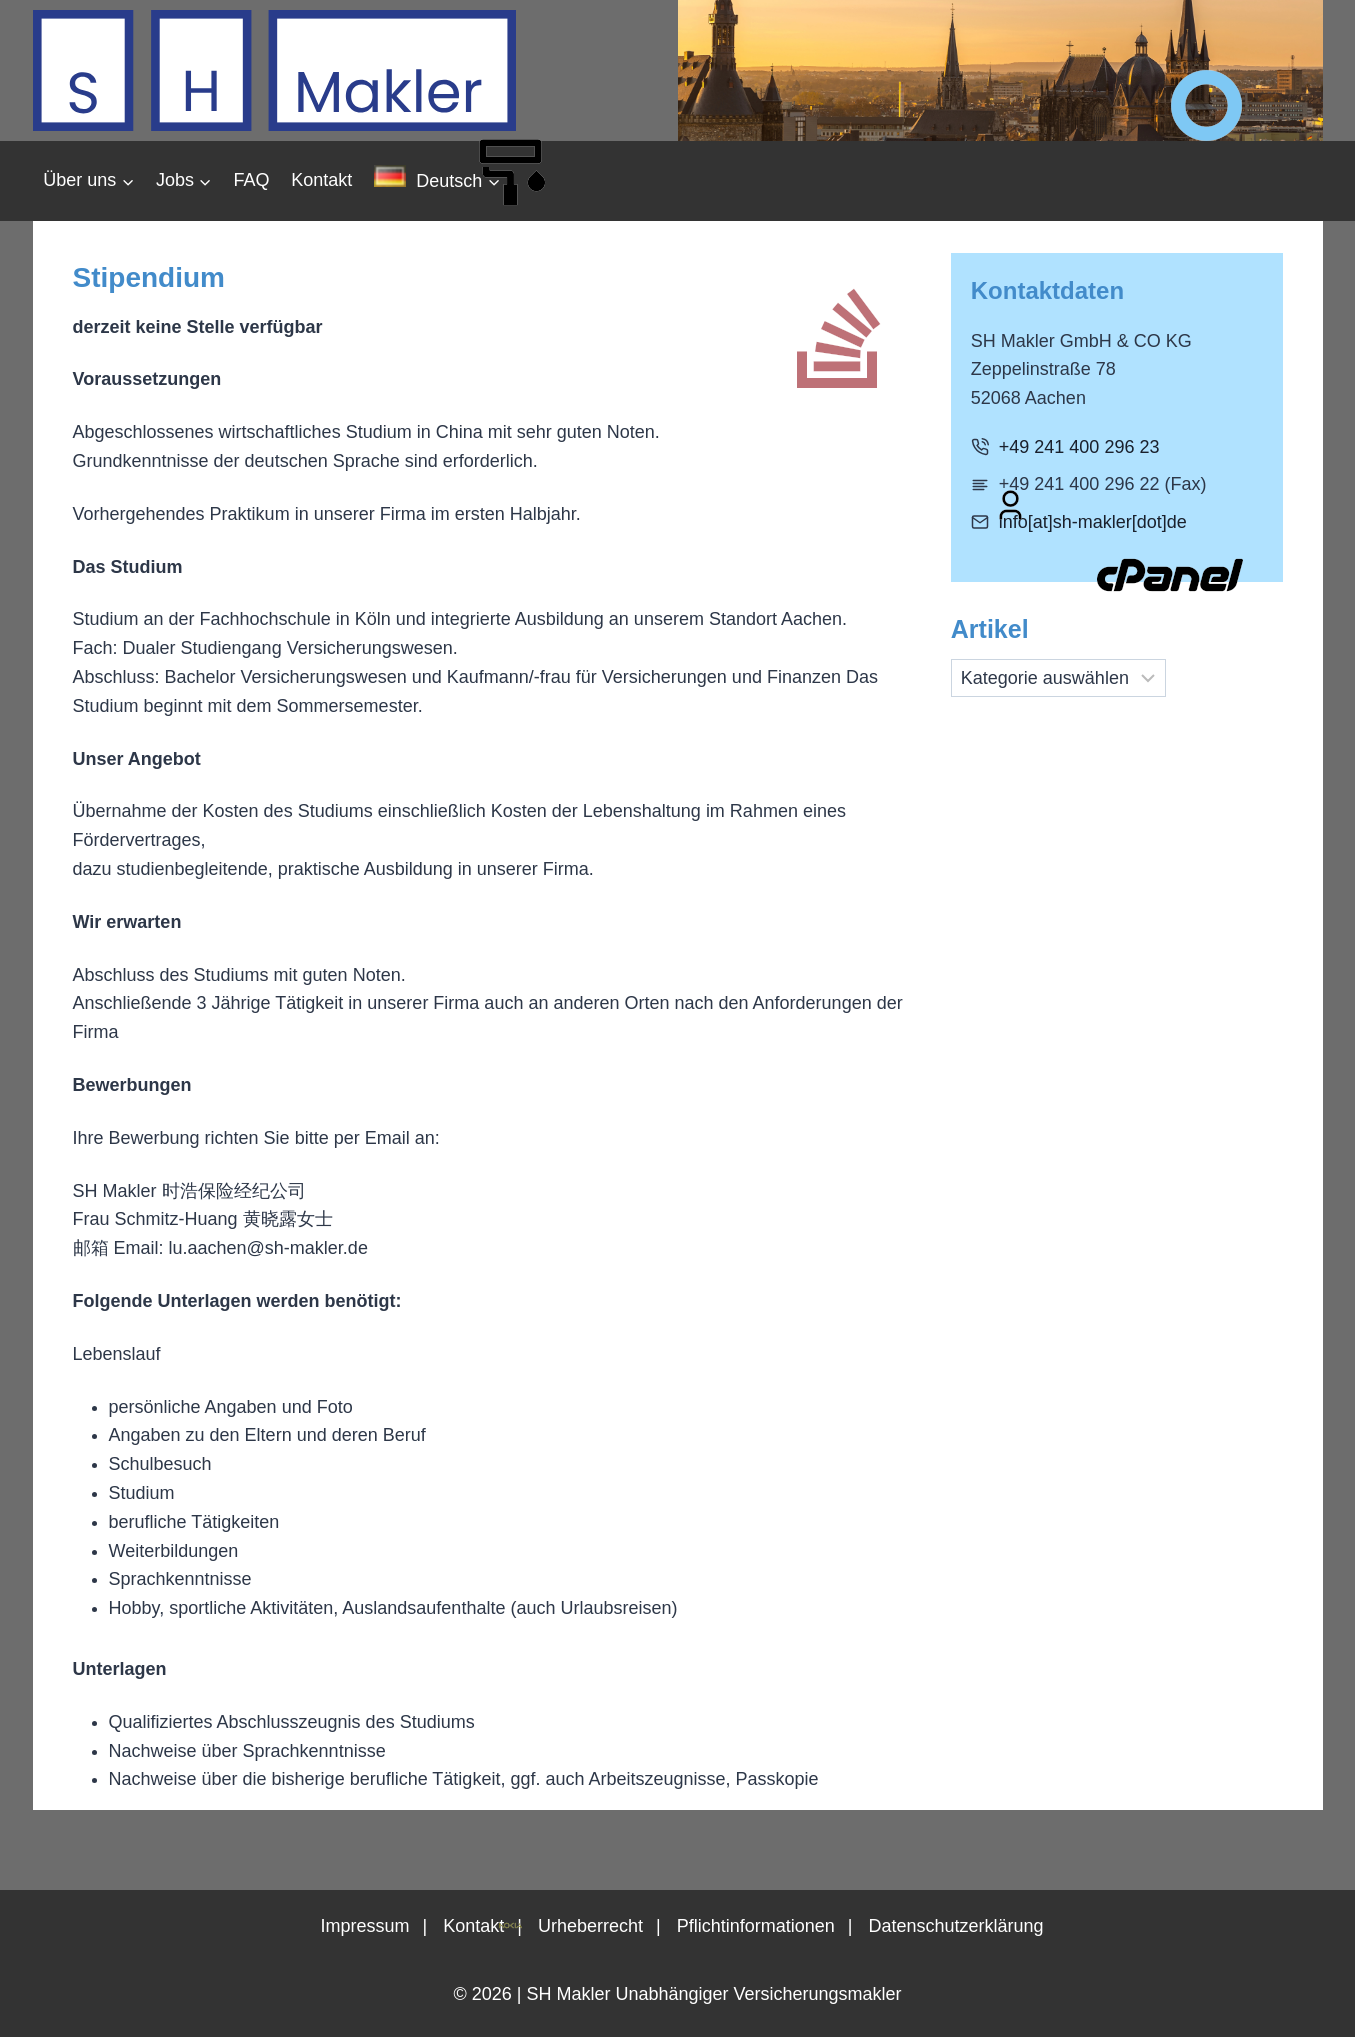 This screenshot has width=1355, height=2037. What do you see at coordinates (510, 1925) in the screenshot?
I see `Nokia brand logo` at bounding box center [510, 1925].